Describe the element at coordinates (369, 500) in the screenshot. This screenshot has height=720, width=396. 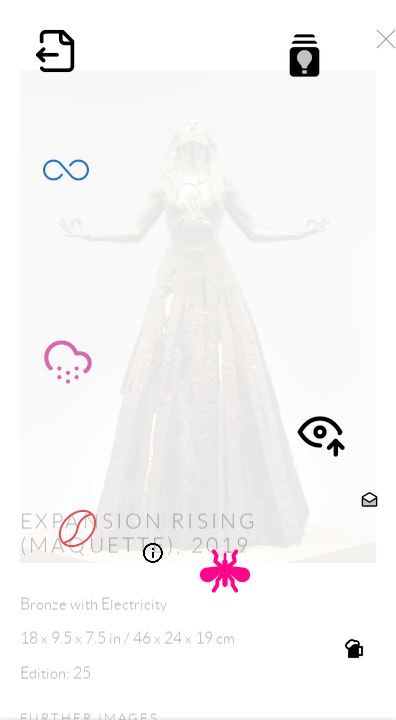
I see `view drafts or unsent messages` at that location.